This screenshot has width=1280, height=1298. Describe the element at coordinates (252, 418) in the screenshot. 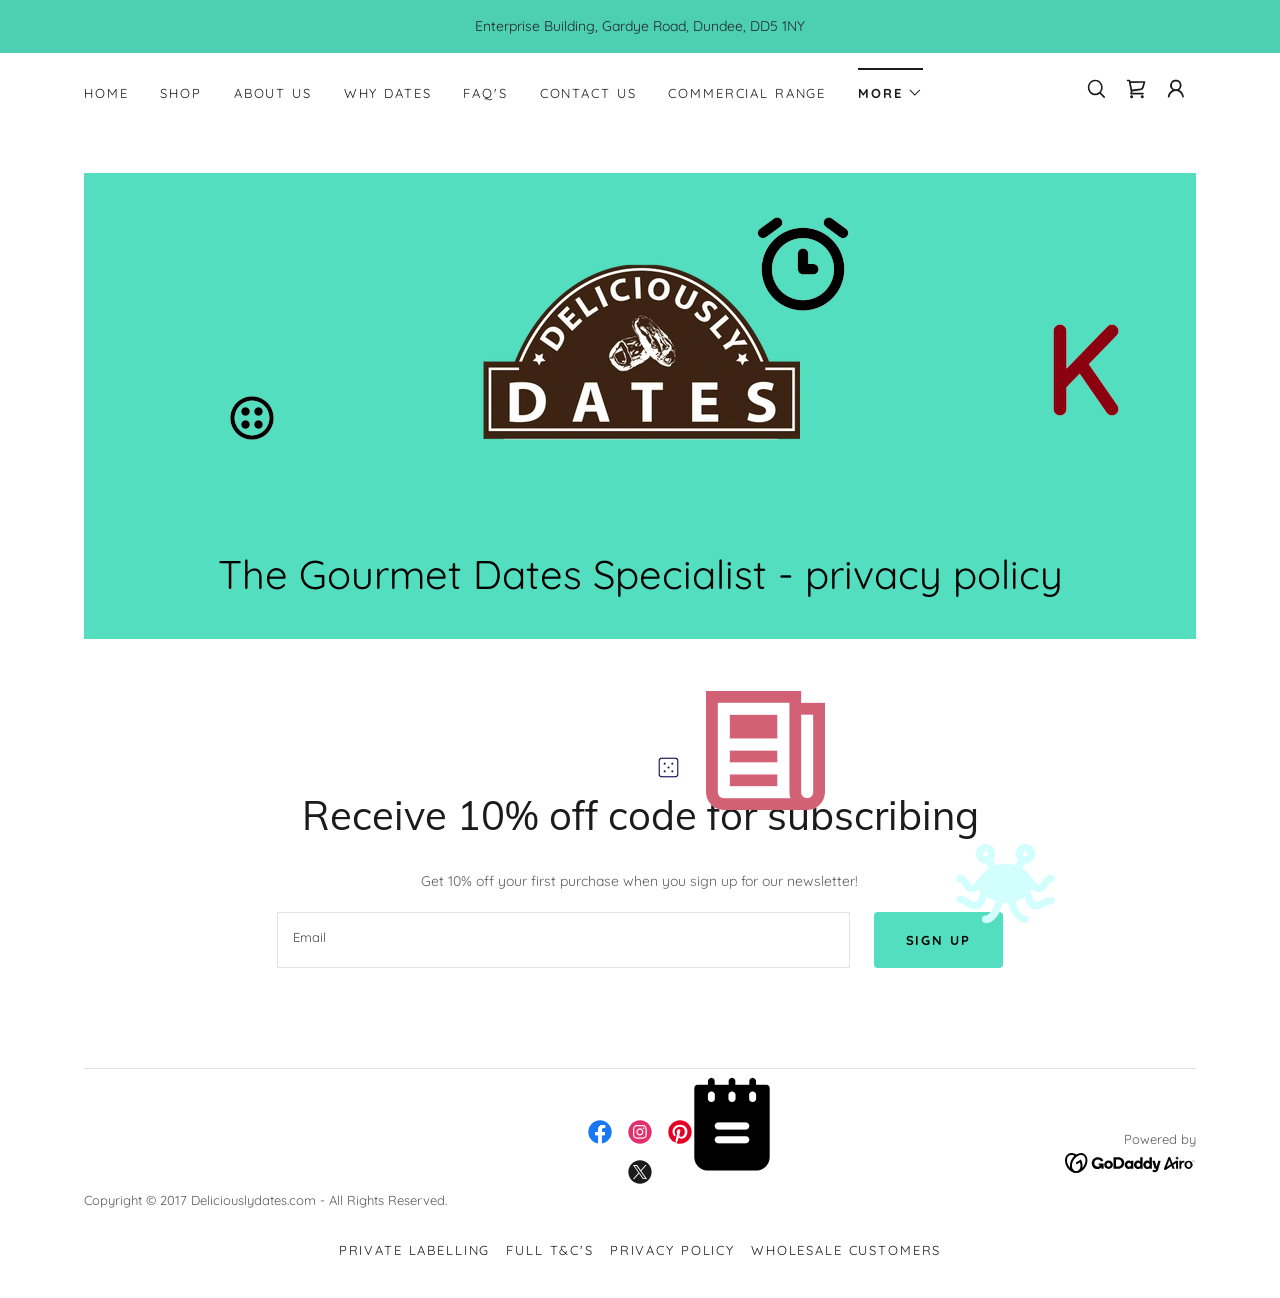

I see `connect to Twilio communication services` at that location.